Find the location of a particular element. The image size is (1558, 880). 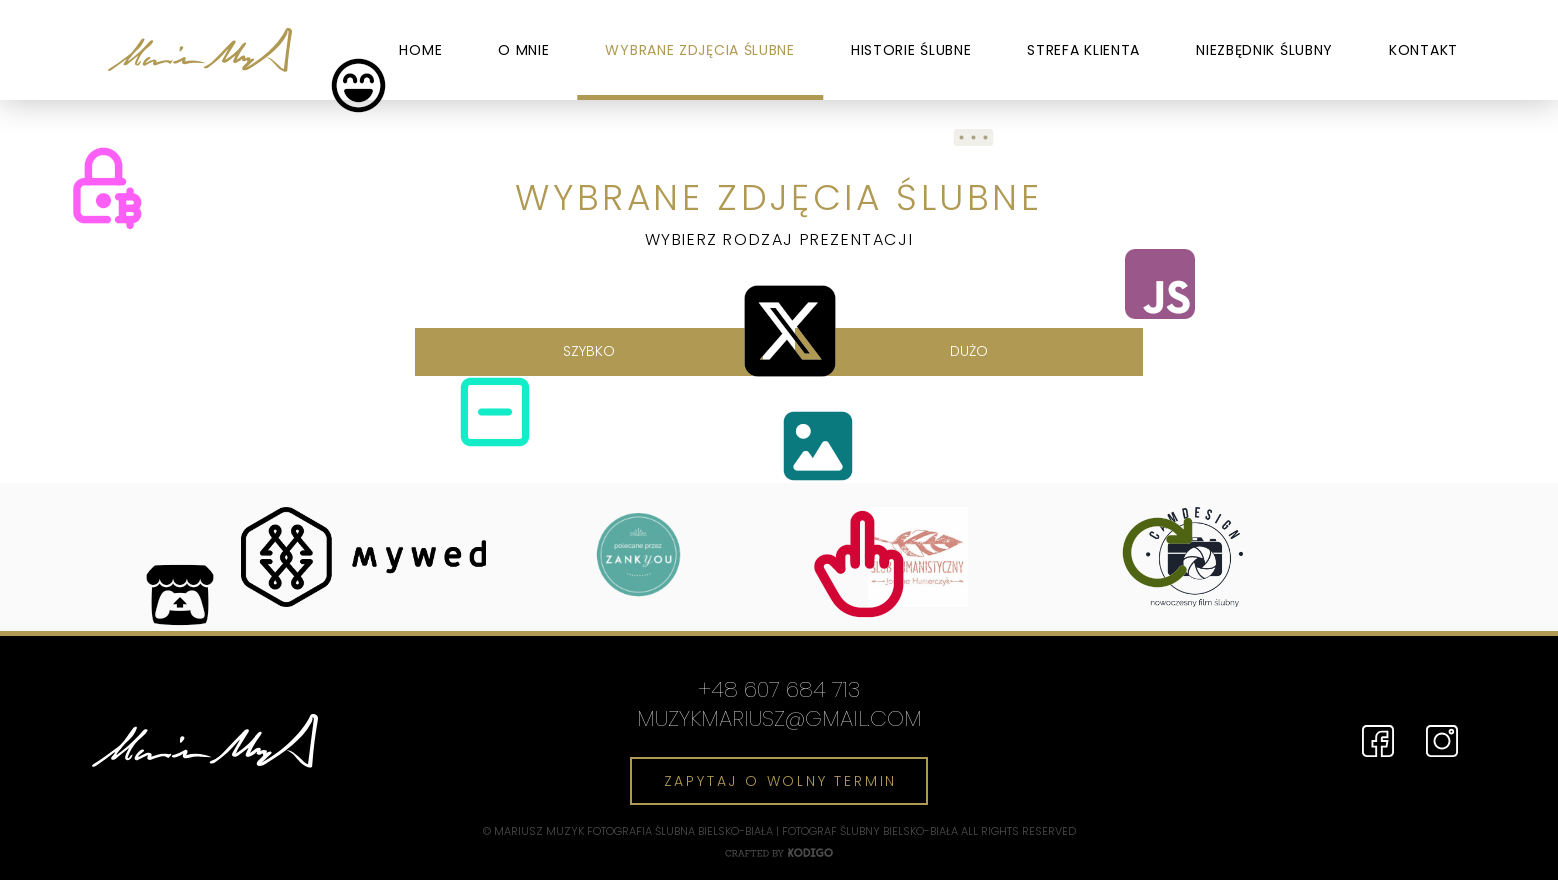

JavaScript programming language logo is located at coordinates (1160, 284).